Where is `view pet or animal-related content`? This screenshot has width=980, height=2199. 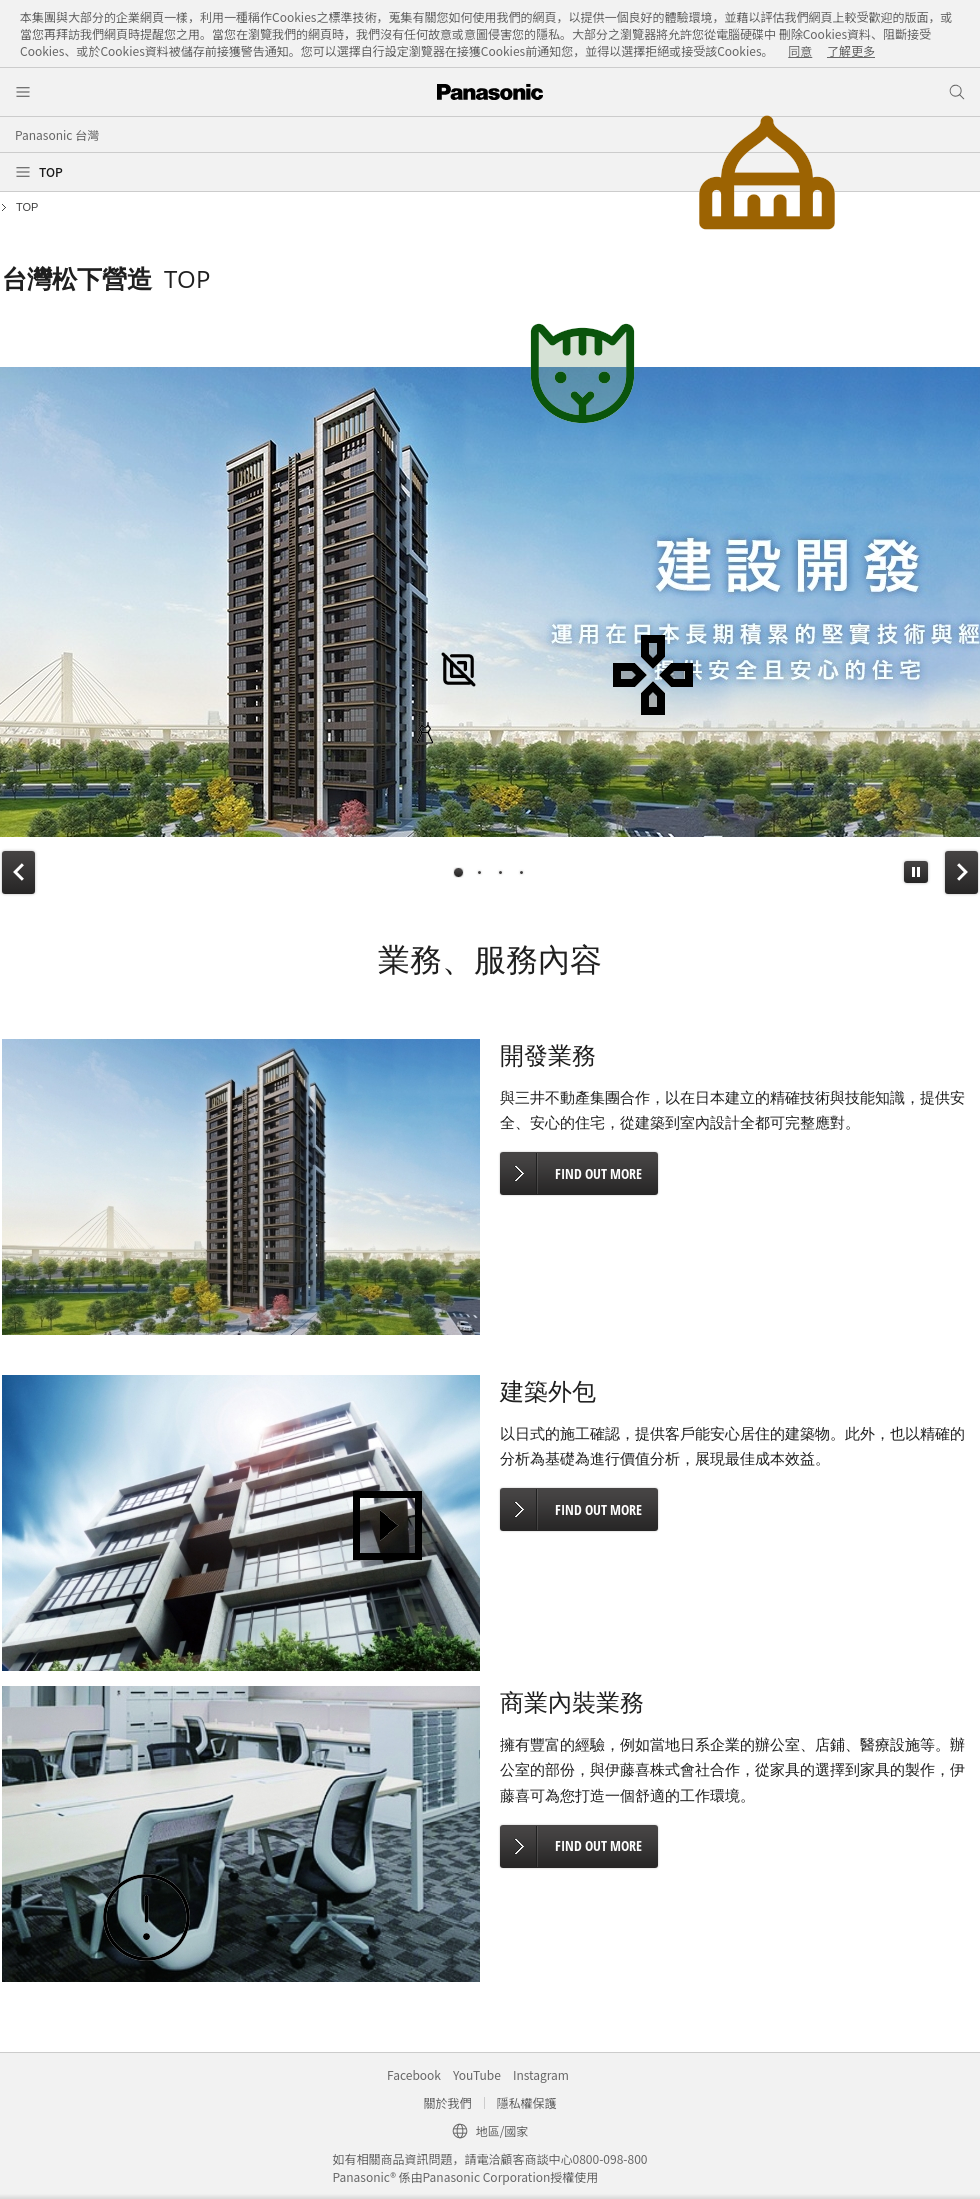
view pet or animal-related content is located at coordinates (582, 371).